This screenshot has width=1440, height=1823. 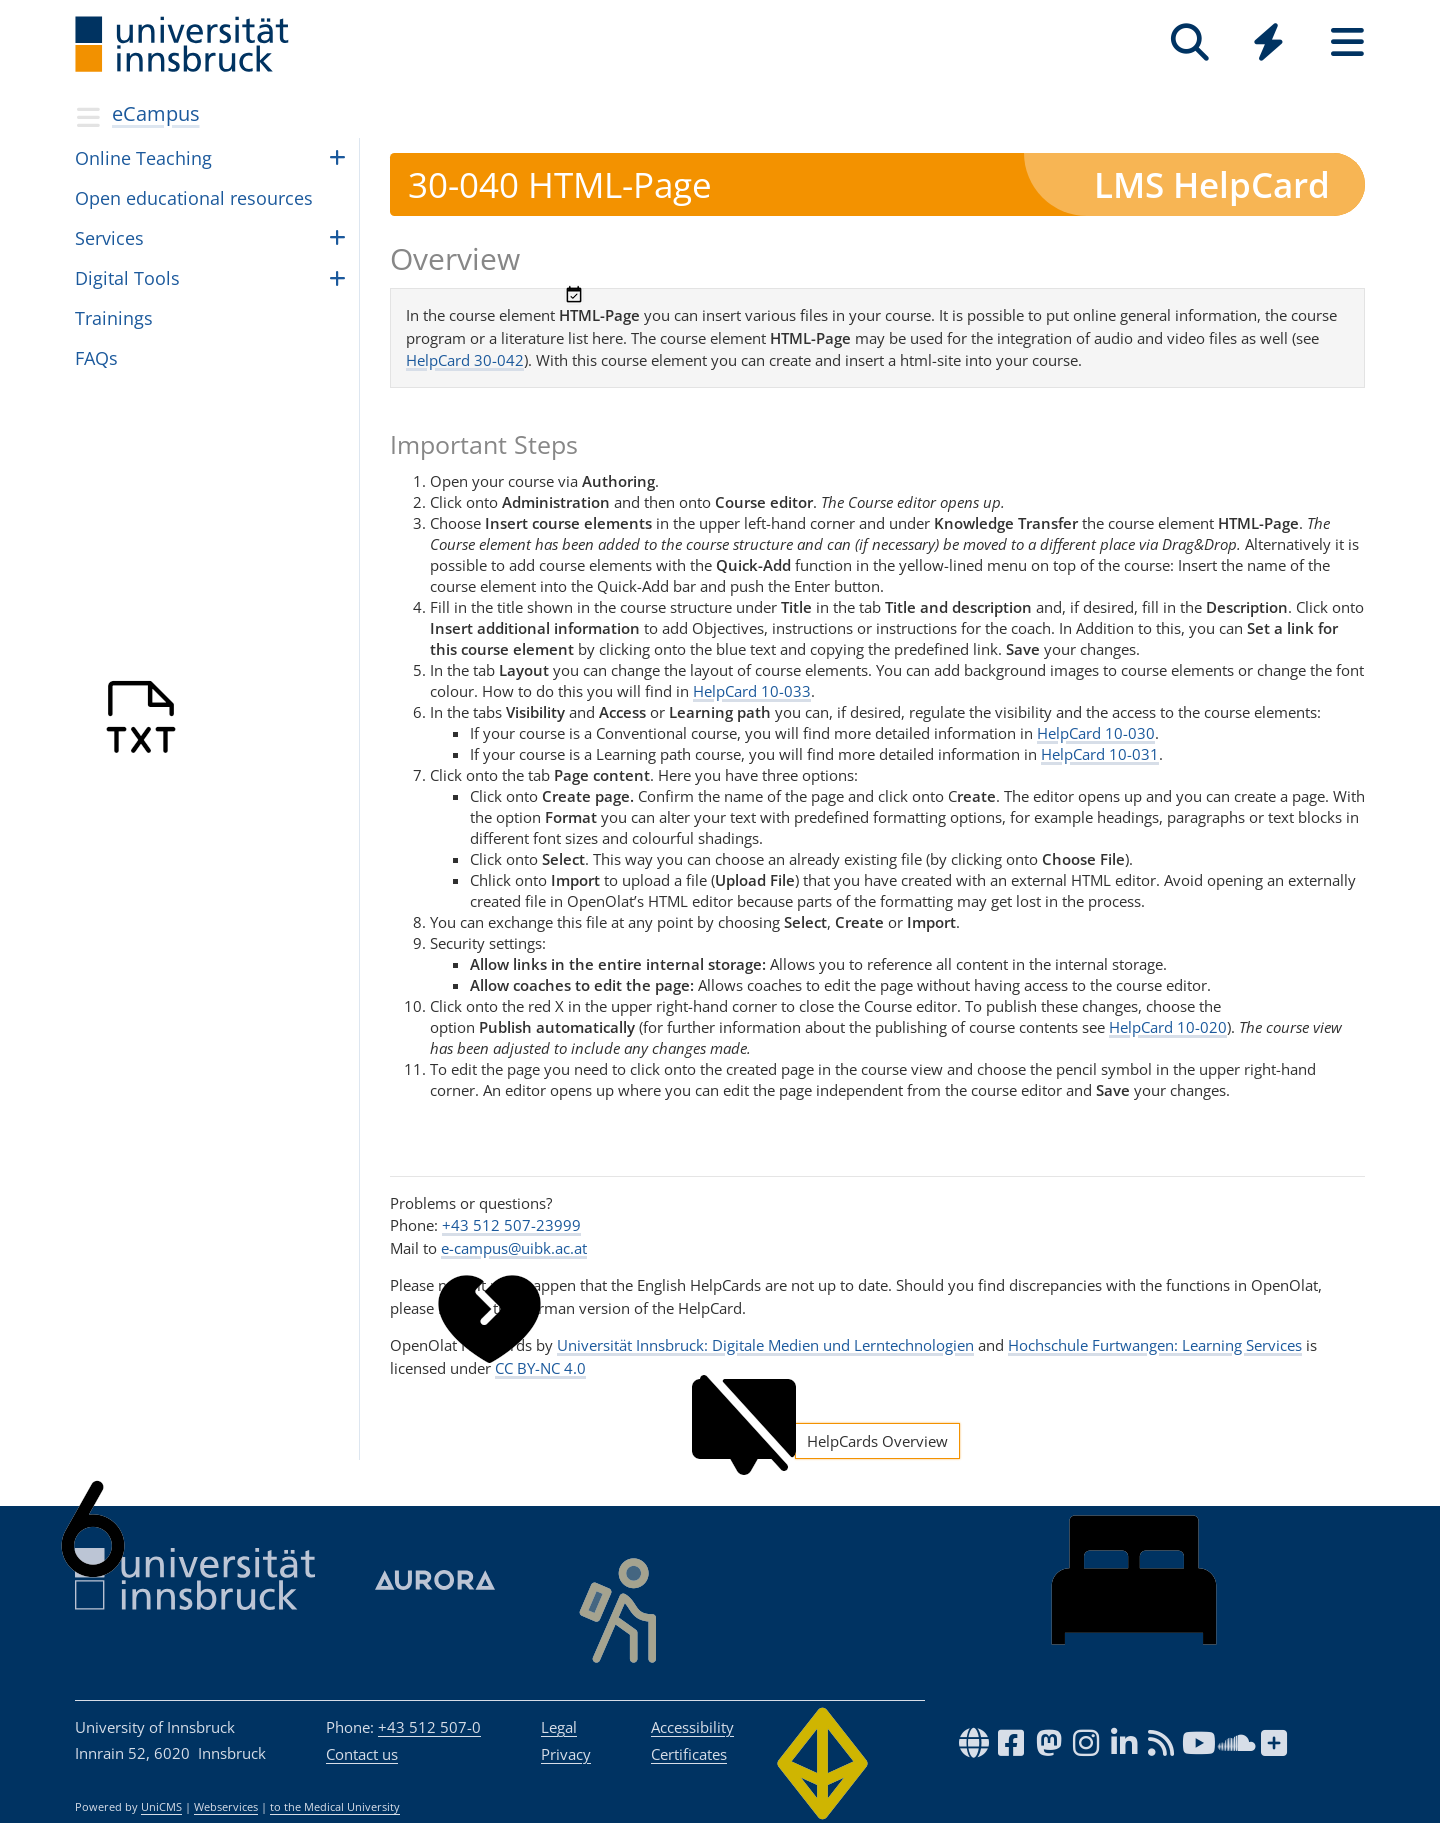 What do you see at coordinates (622, 1610) in the screenshot?
I see `access hiking trails or outdoor activities` at bounding box center [622, 1610].